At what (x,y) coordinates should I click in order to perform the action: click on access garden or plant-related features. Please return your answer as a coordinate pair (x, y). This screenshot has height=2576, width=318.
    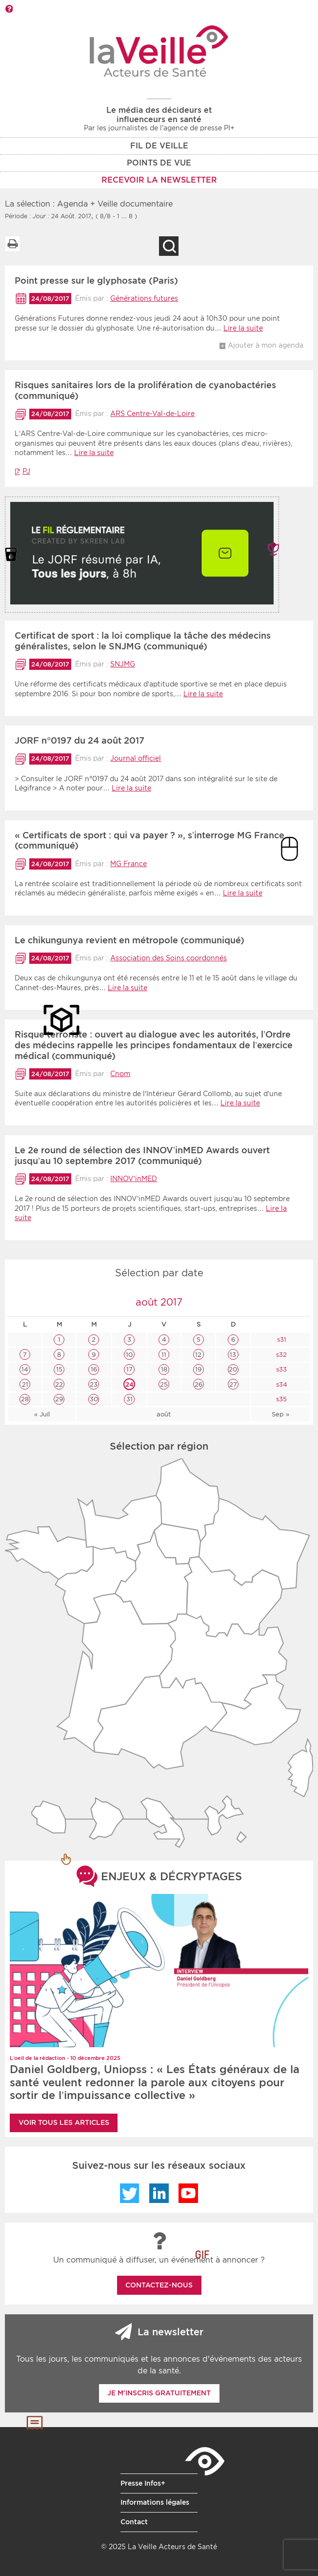
    Looking at the image, I should click on (273, 549).